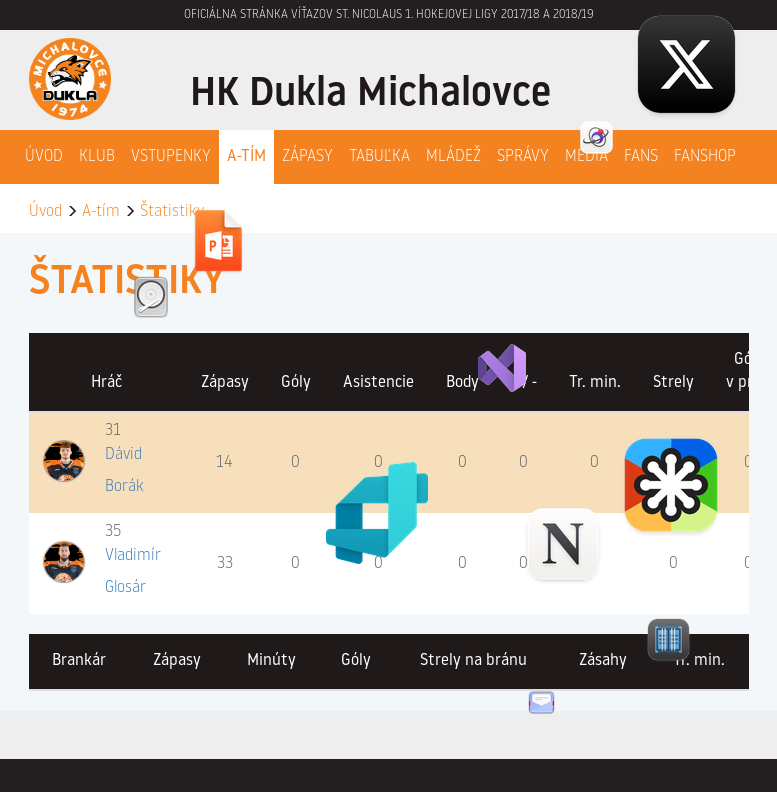 Image resolution: width=777 pixels, height=792 pixels. What do you see at coordinates (377, 513) in the screenshot?
I see `open visualblend application` at bounding box center [377, 513].